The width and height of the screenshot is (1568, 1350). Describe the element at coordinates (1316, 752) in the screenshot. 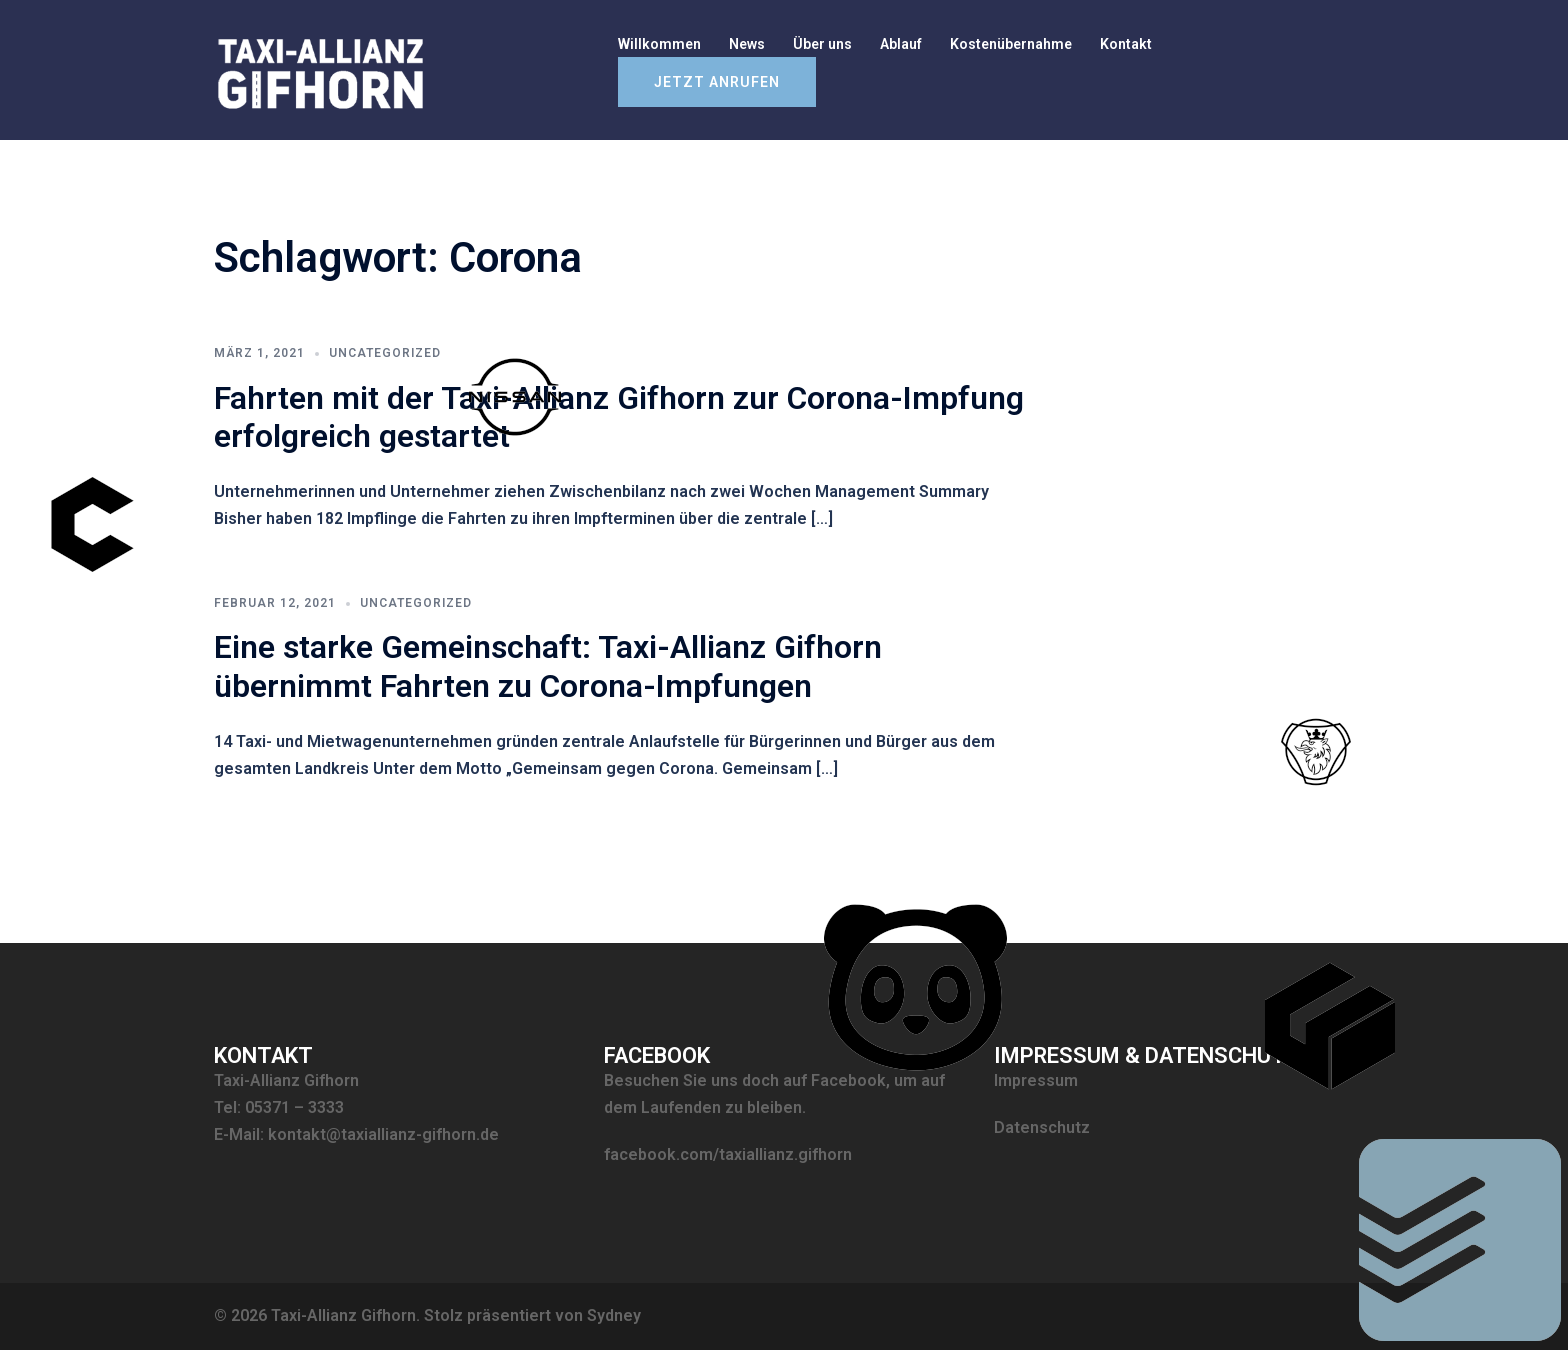

I see `scania brand logo` at that location.